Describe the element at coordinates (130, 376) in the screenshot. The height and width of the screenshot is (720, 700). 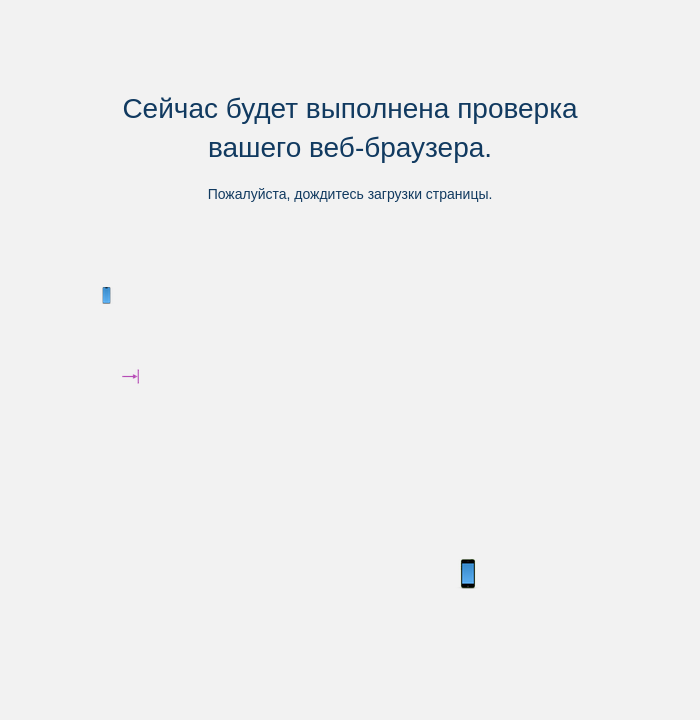
I see `go to the last item or page` at that location.